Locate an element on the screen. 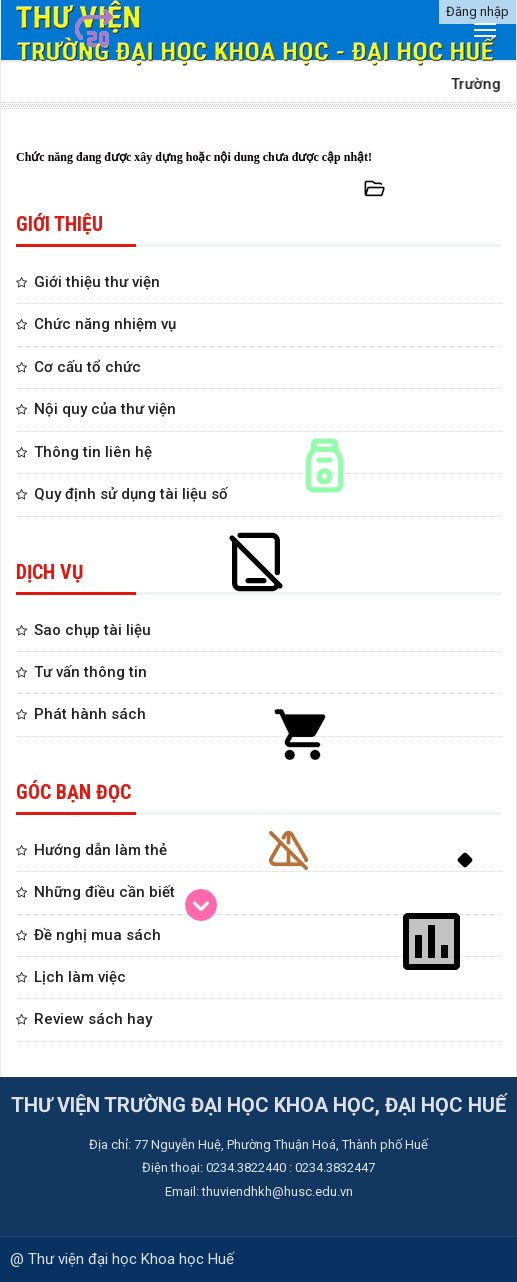 Image resolution: width=517 pixels, height=1282 pixels. view dairy or milk products is located at coordinates (324, 465).